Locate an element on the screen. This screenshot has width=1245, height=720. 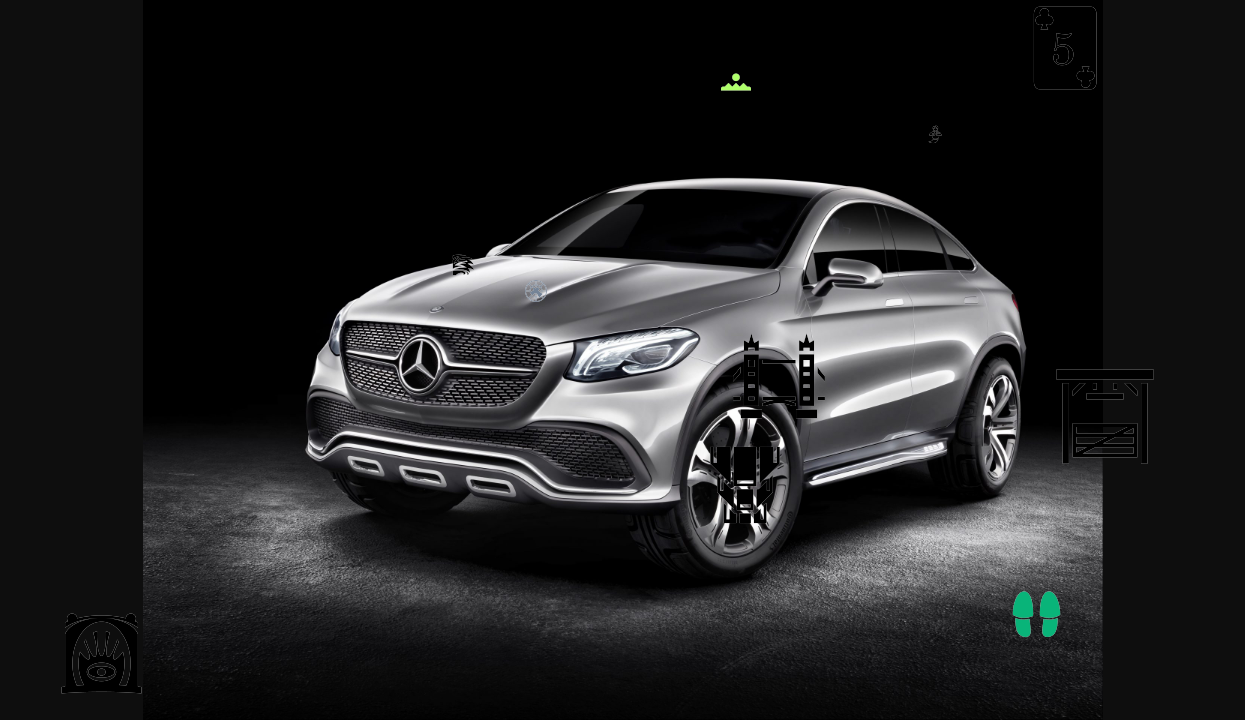
mysterious or hidden content reveal is located at coordinates (101, 653).